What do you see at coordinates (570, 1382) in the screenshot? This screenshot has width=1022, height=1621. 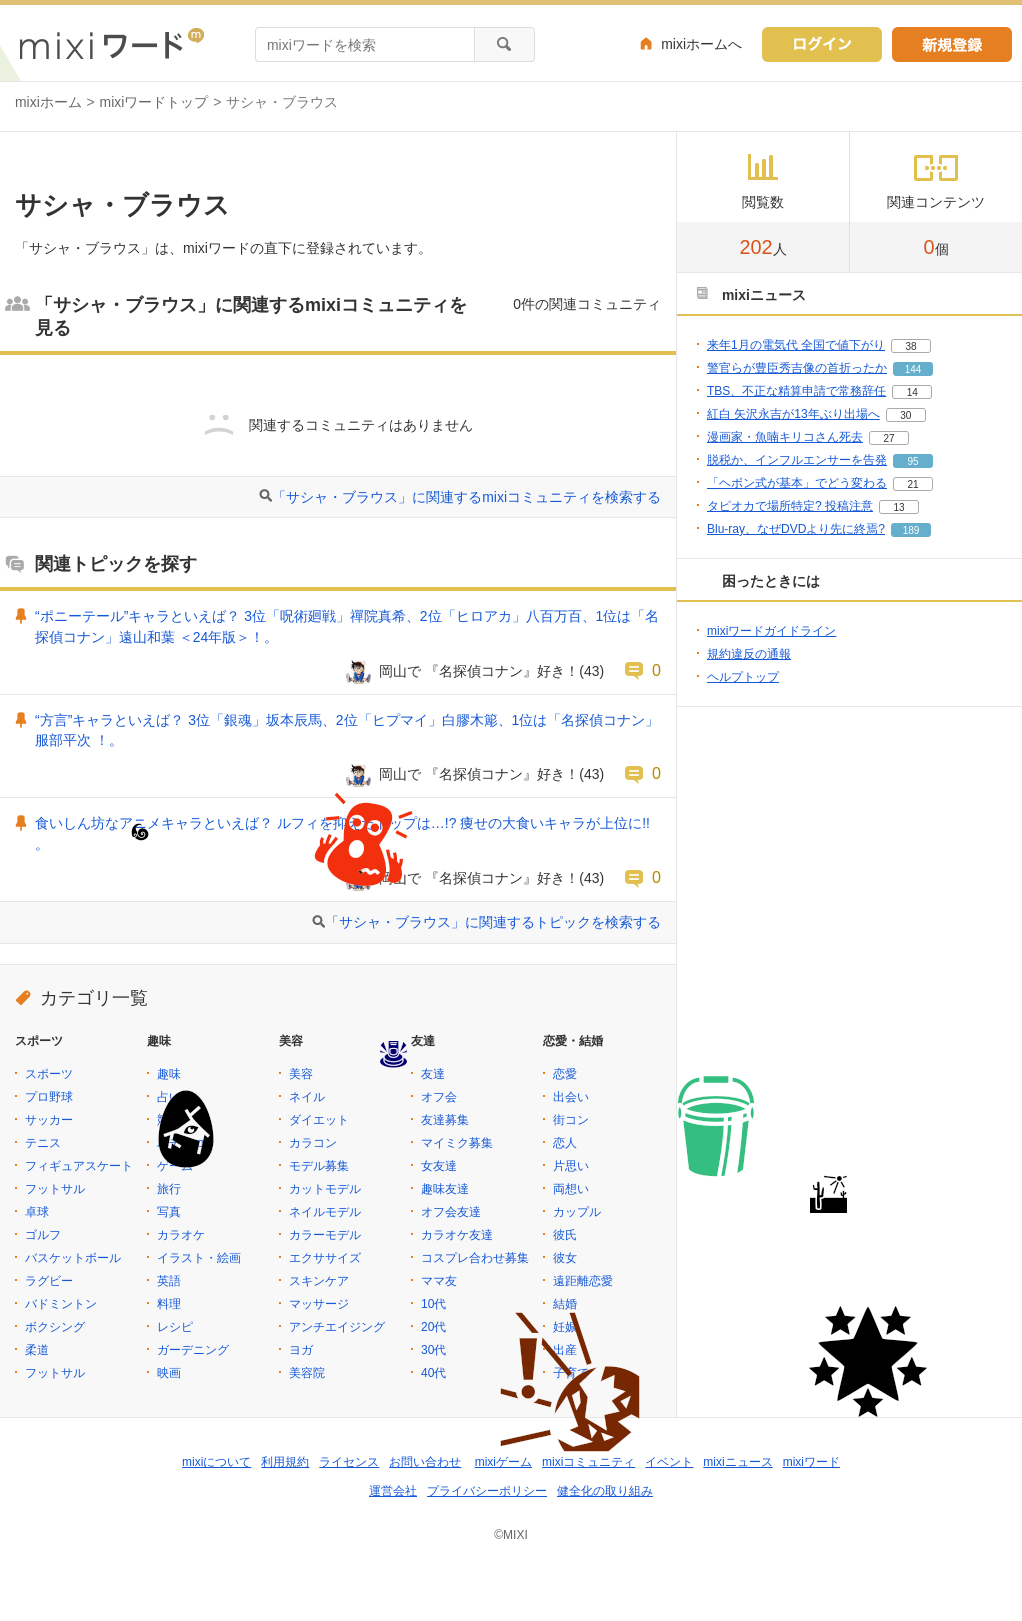 I see `send an emergency distress signal` at bounding box center [570, 1382].